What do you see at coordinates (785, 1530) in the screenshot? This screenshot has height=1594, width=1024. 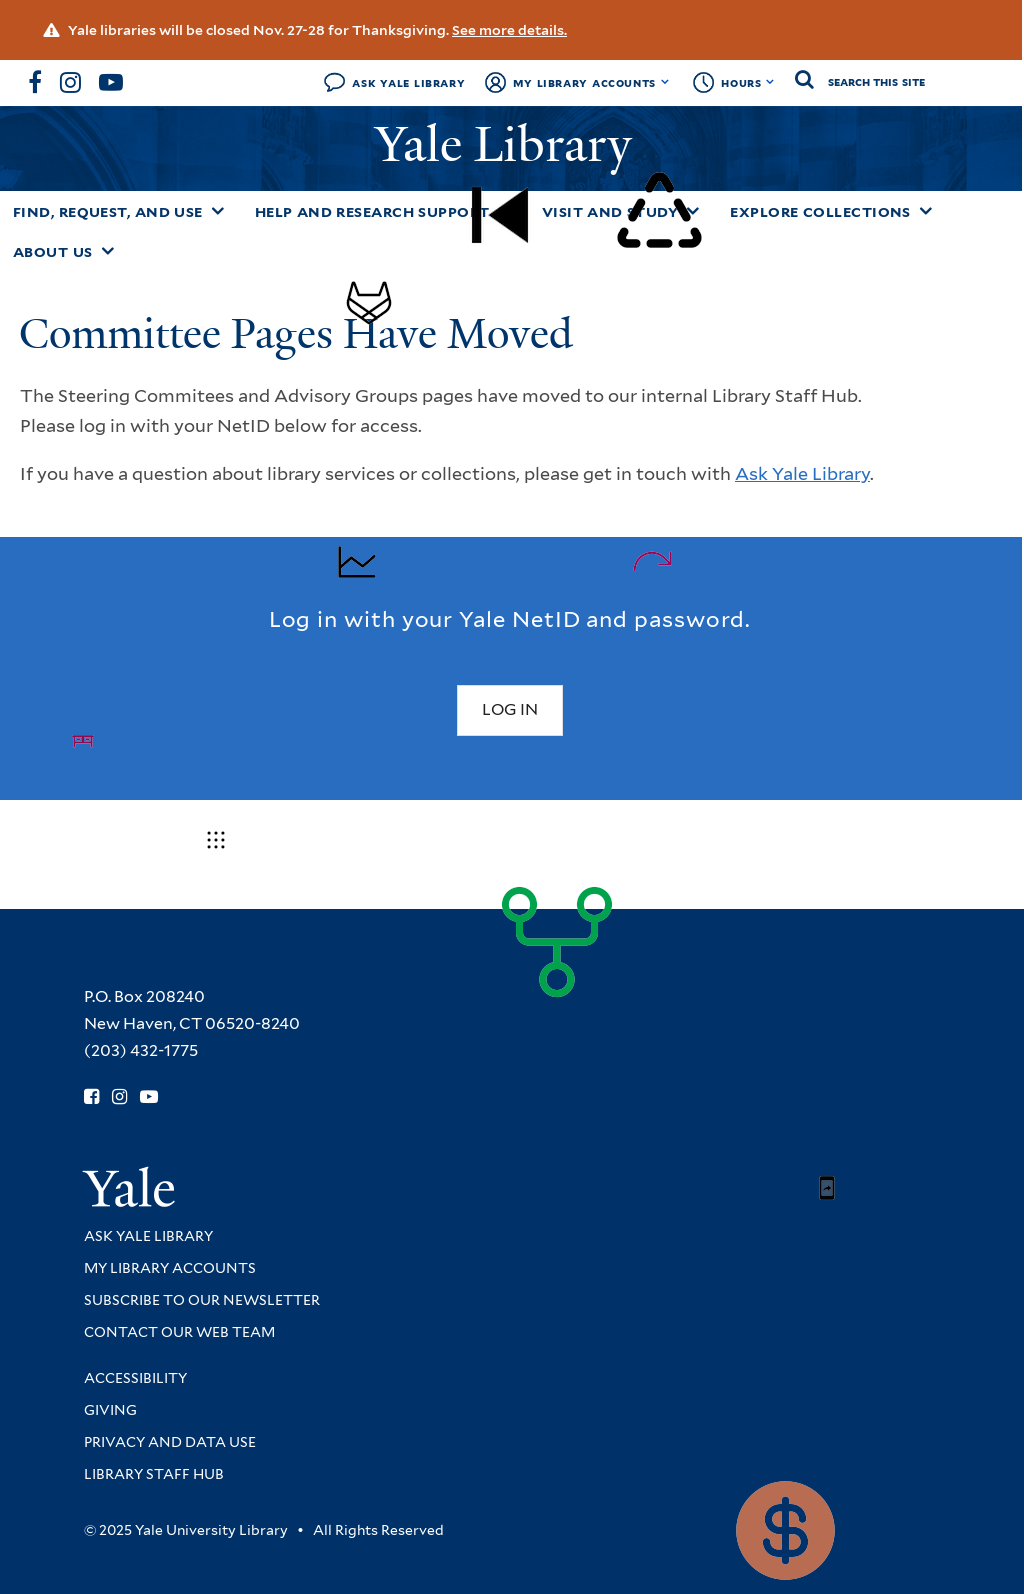 I see `view pricing or payment options` at bounding box center [785, 1530].